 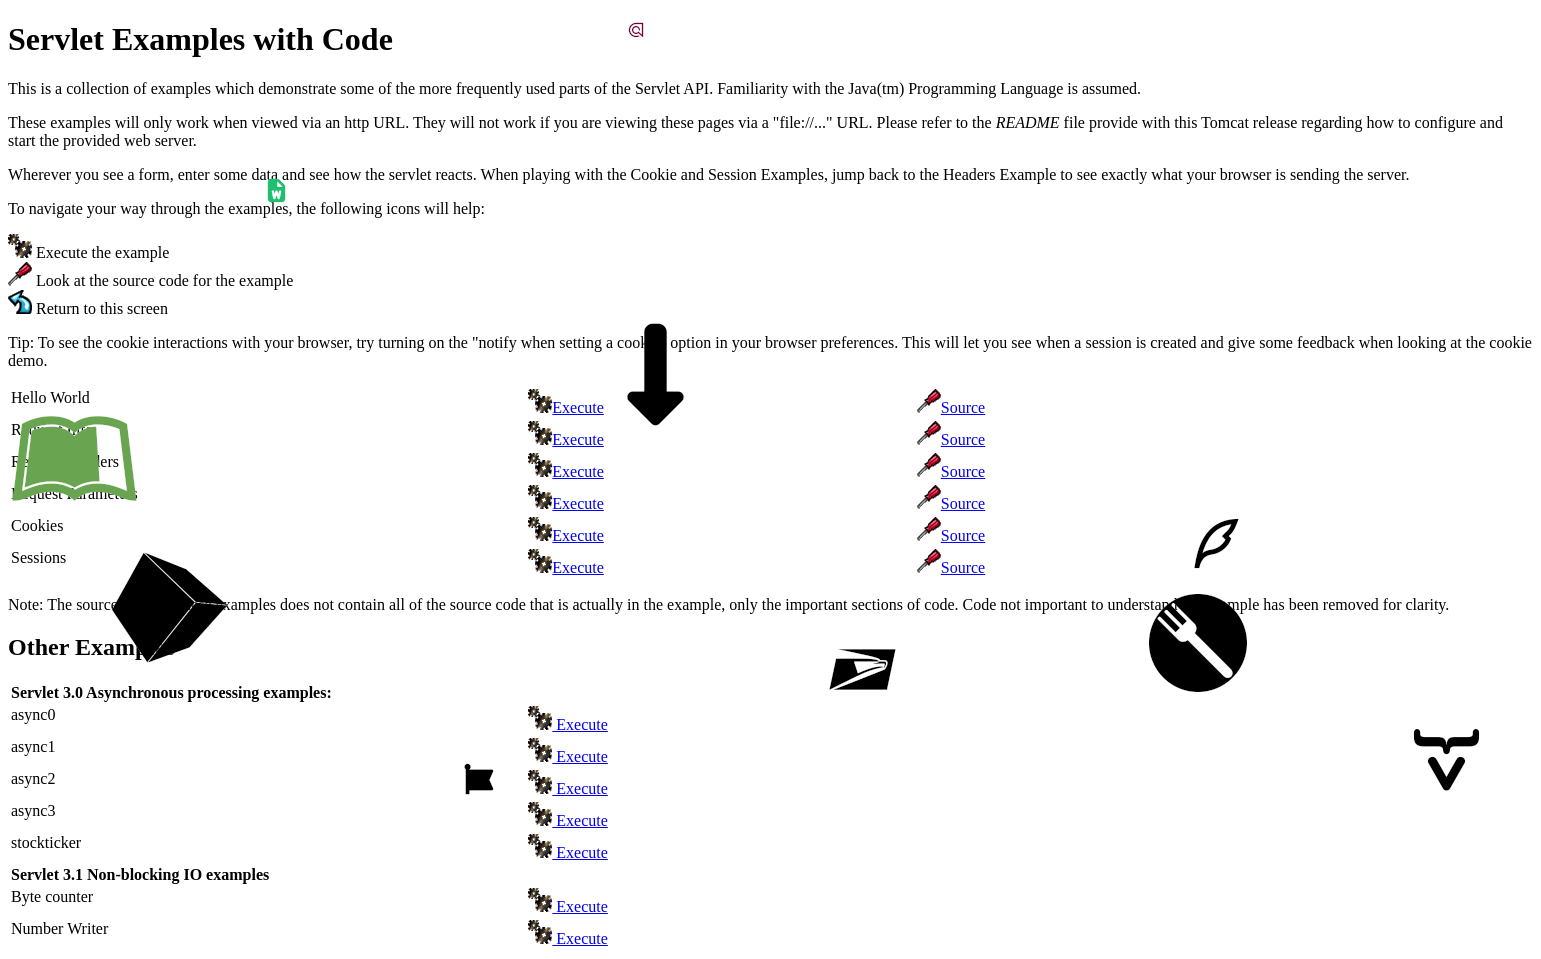 I want to click on font awesome brand logo, so click(x=479, y=779).